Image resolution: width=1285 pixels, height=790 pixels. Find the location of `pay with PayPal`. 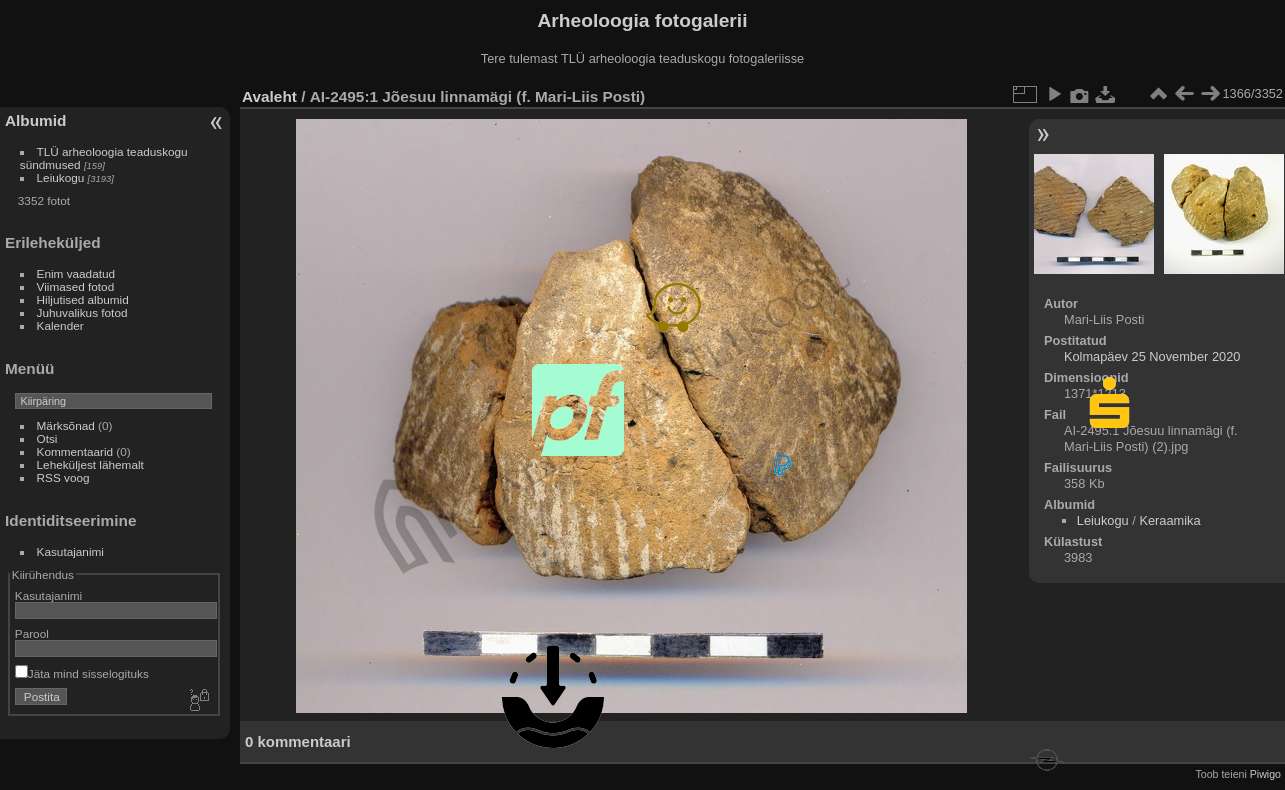

pay with PayPal is located at coordinates (783, 465).